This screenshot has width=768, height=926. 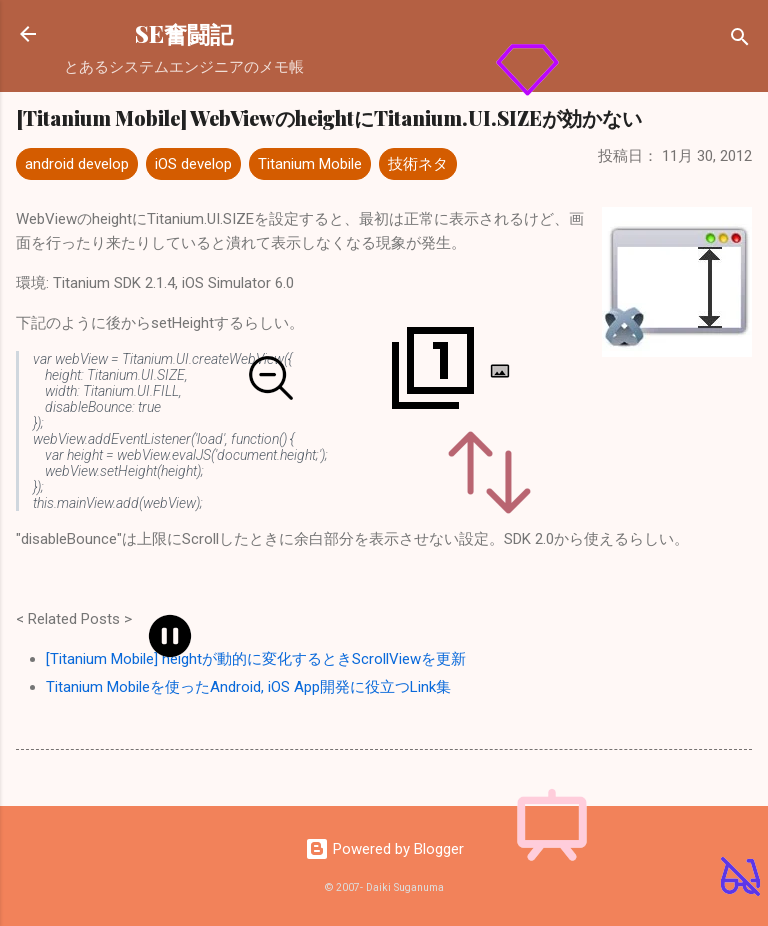 I want to click on view panorama or landscape photos, so click(x=500, y=371).